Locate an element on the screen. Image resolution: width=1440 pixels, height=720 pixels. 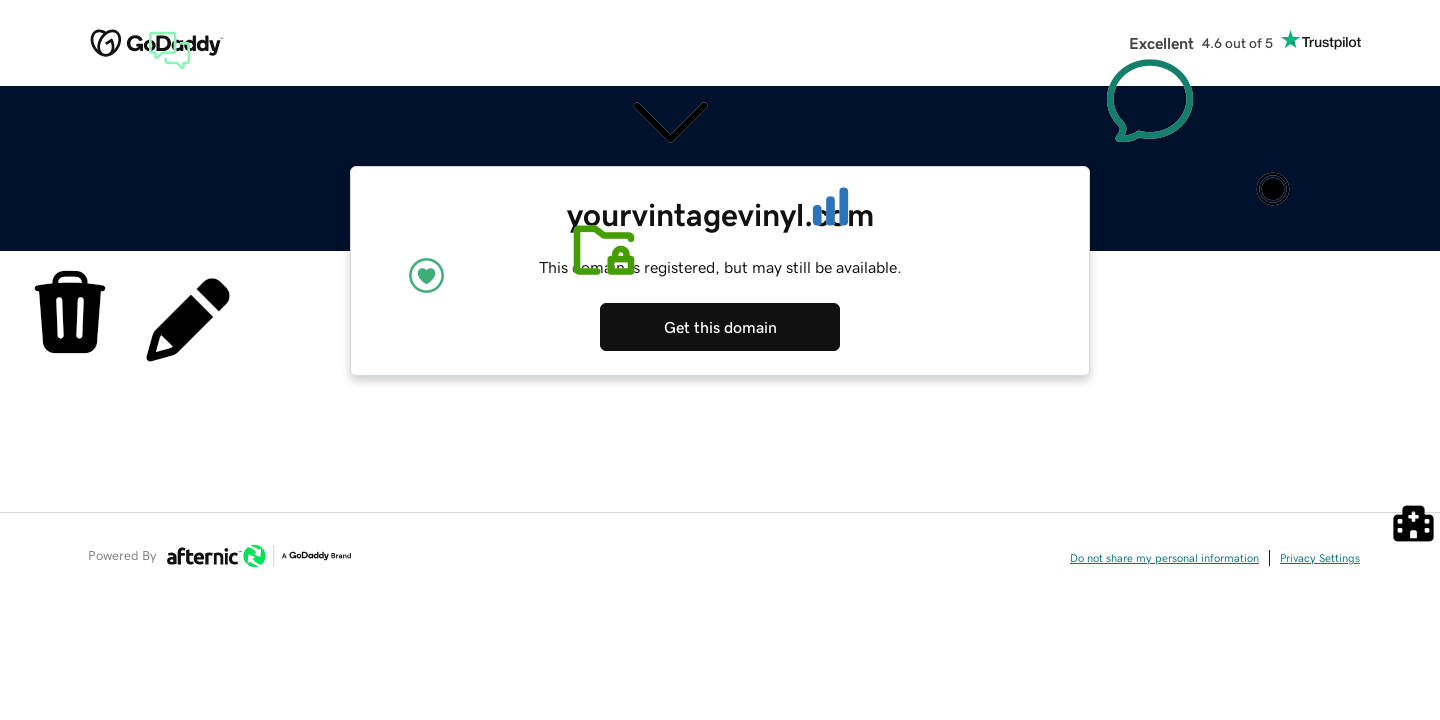
open chat or messaging is located at coordinates (1150, 99).